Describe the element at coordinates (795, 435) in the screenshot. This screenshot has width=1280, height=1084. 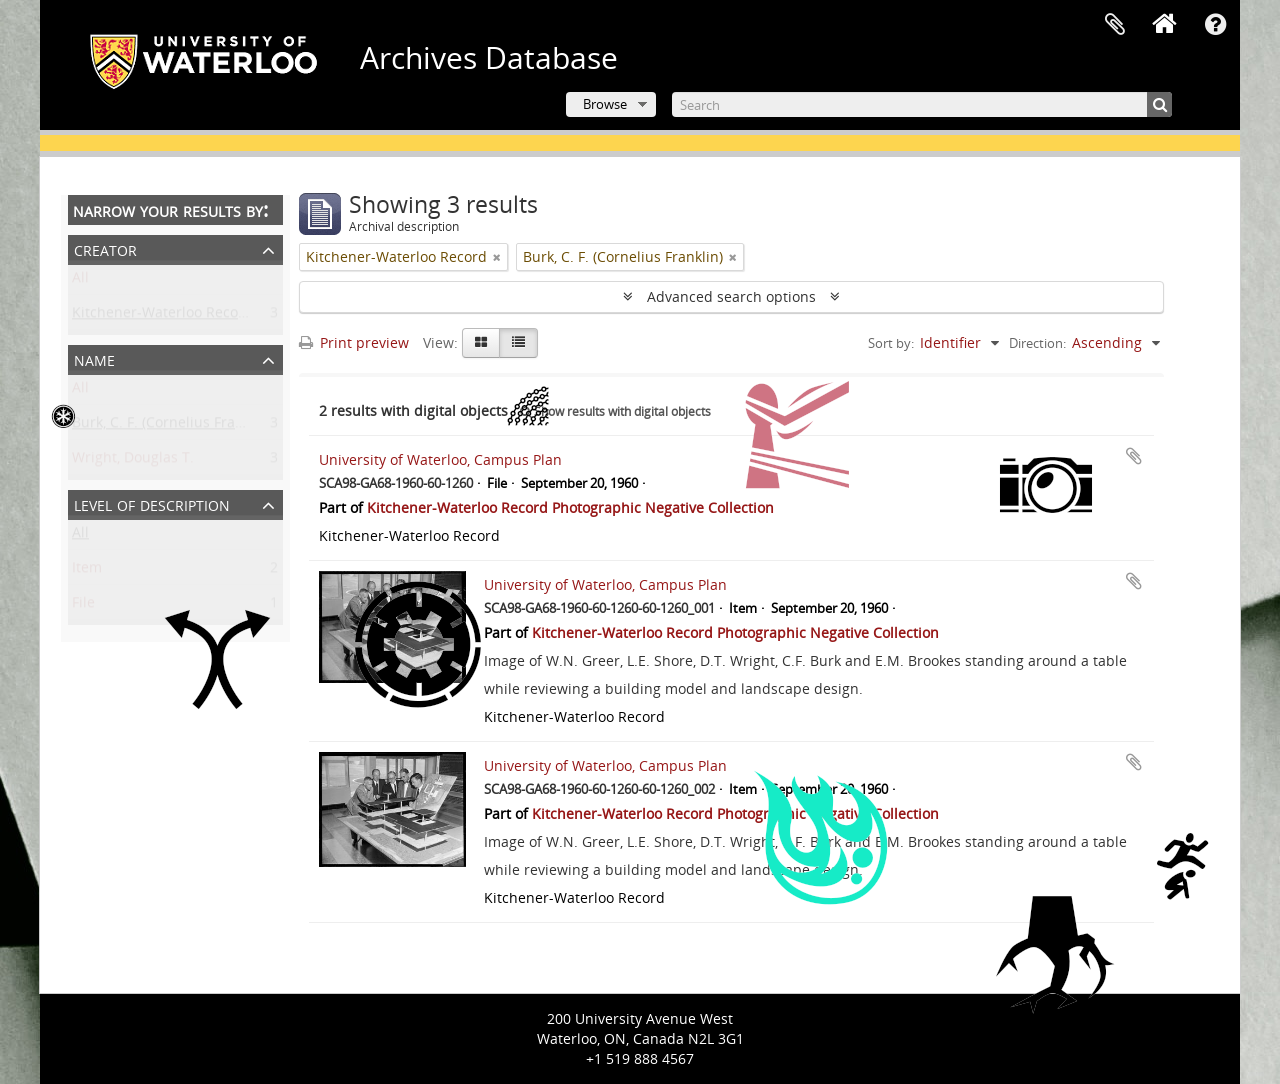
I see `lock picking skill or ability in a game` at that location.